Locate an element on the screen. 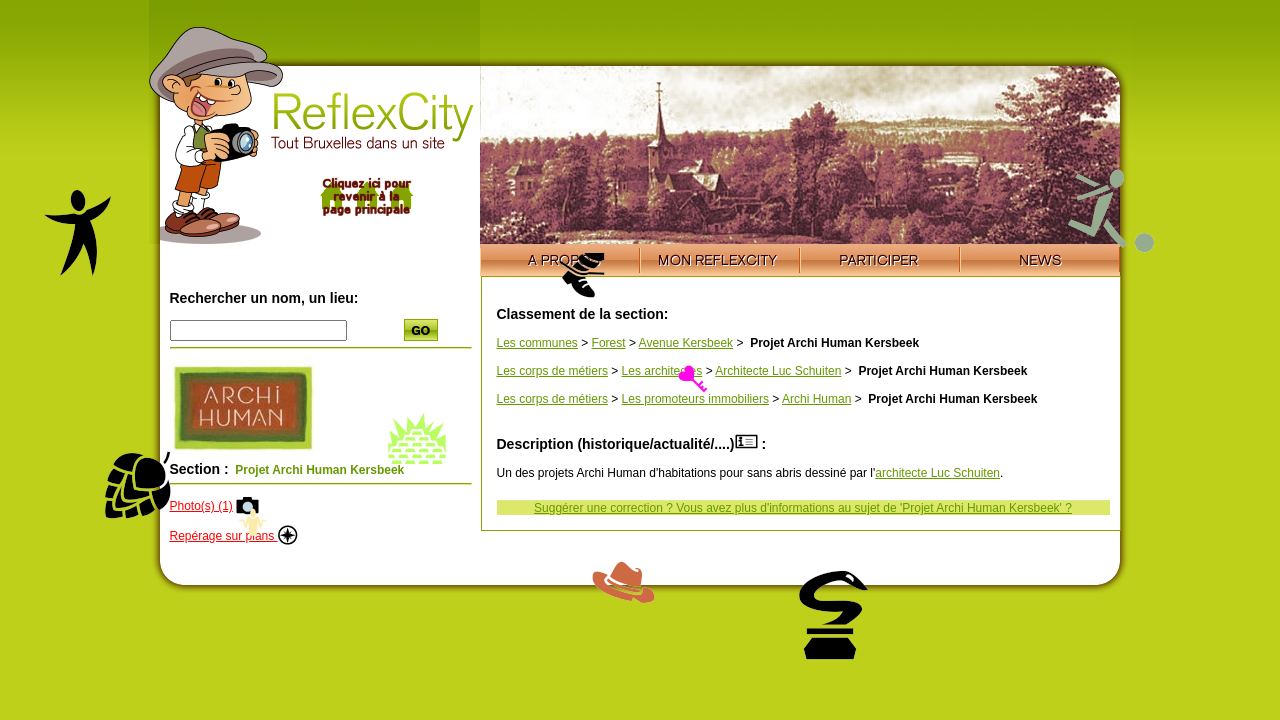 This screenshot has width=1280, height=720. view your in-game currency or gold balance is located at coordinates (417, 436).